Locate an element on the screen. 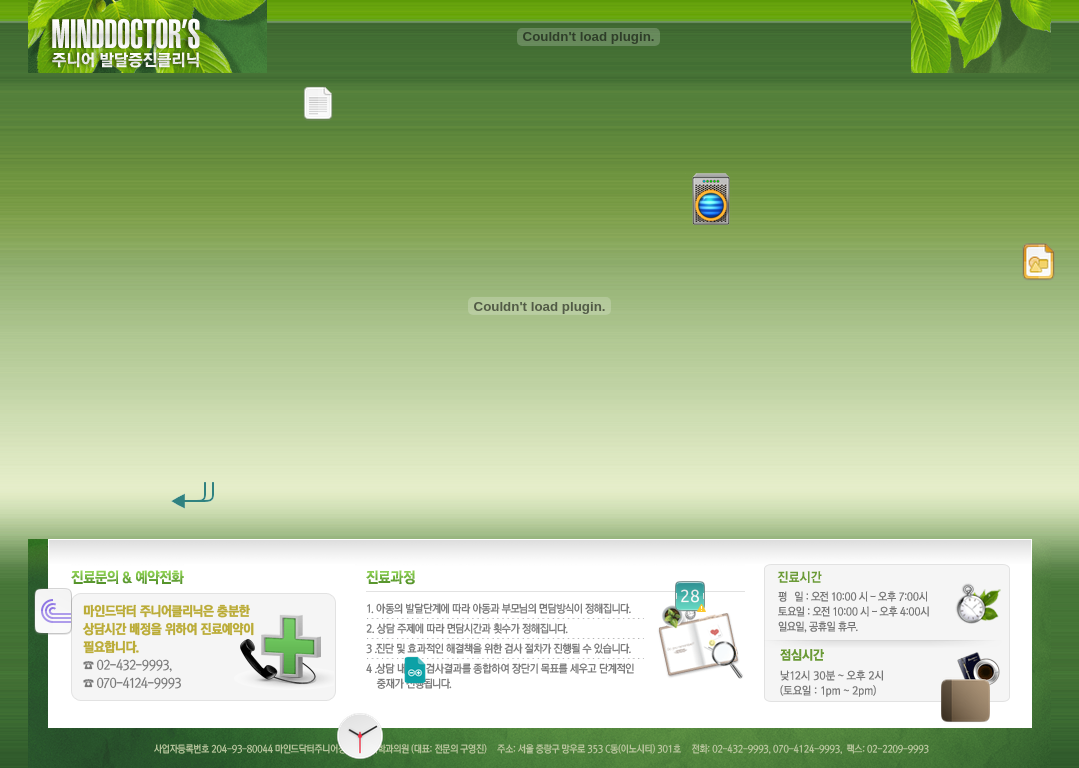 This screenshot has width=1079, height=768. access date and time settings is located at coordinates (360, 736).